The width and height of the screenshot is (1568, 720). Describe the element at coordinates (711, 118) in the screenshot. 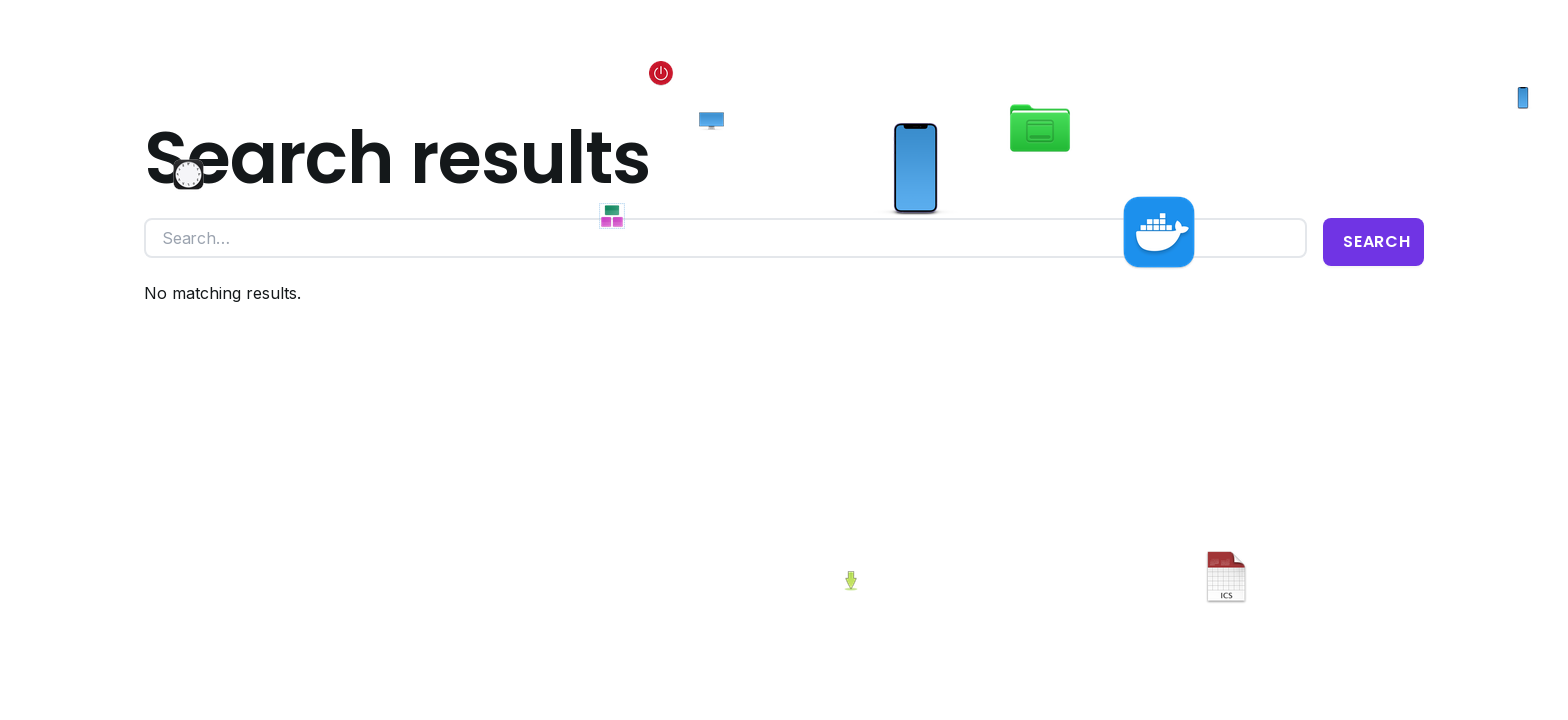

I see `apple pro display xdr monitor` at that location.